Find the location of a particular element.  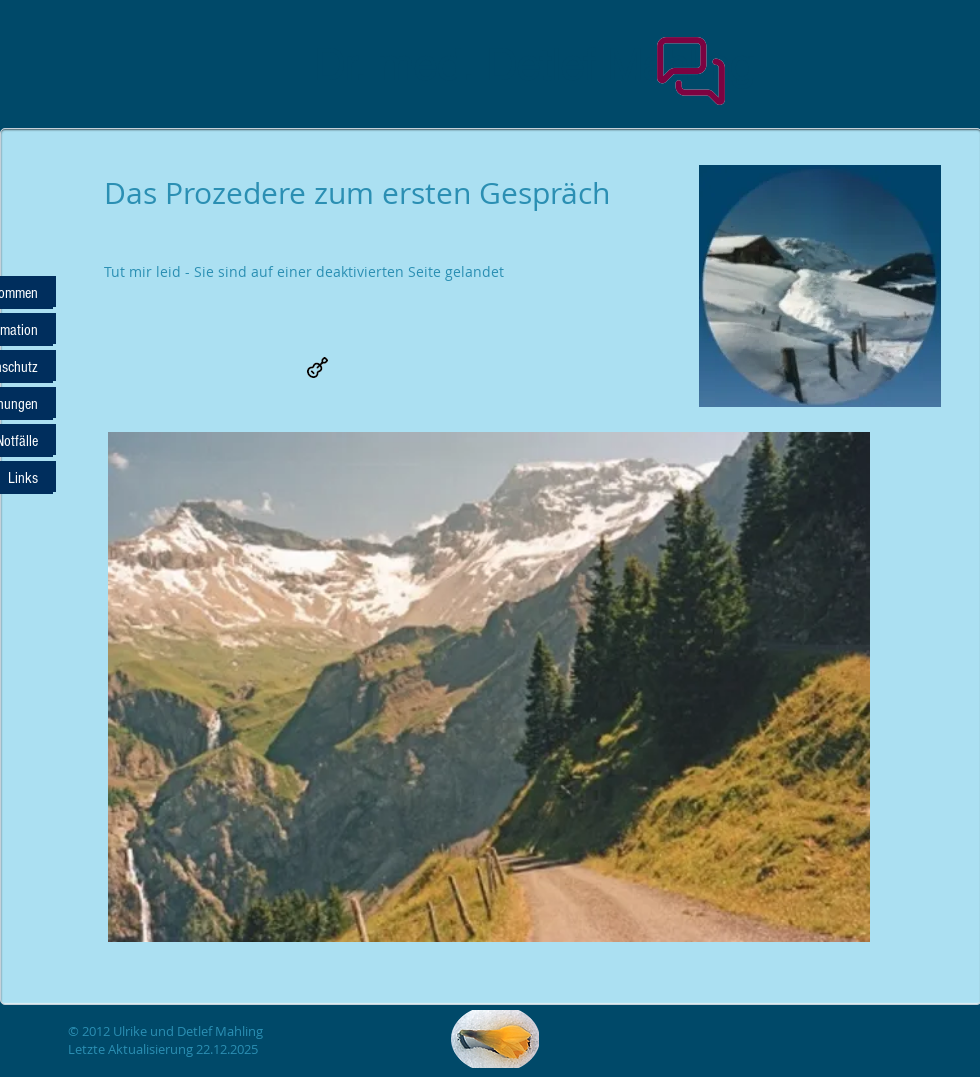

access music or instrument settings is located at coordinates (317, 367).